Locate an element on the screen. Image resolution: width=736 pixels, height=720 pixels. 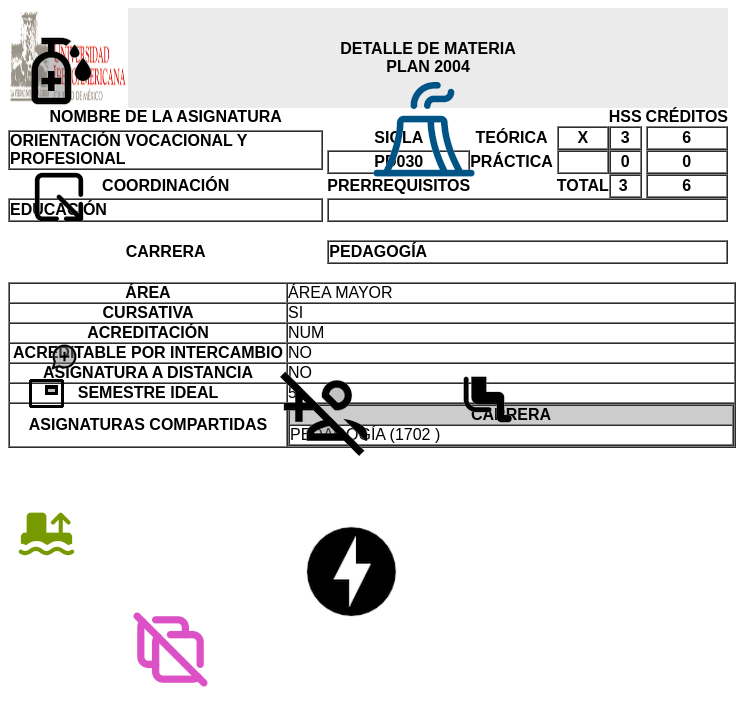
enable picture-in-picture mode is located at coordinates (46, 393).